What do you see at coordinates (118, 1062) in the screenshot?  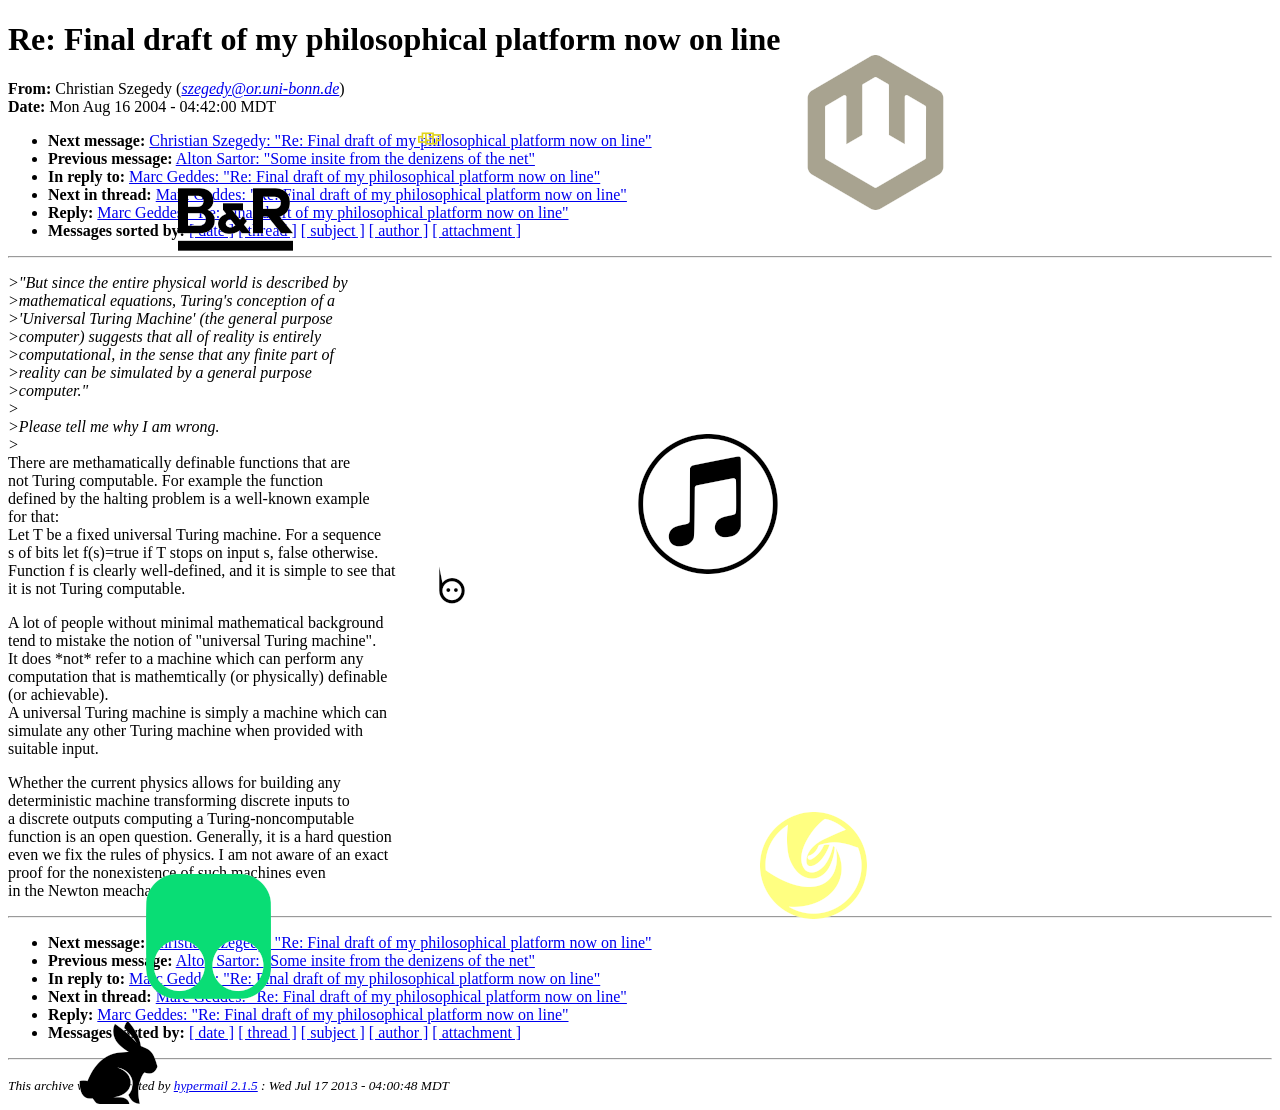 I see `vowpal wabbit machine learning library logo` at bounding box center [118, 1062].